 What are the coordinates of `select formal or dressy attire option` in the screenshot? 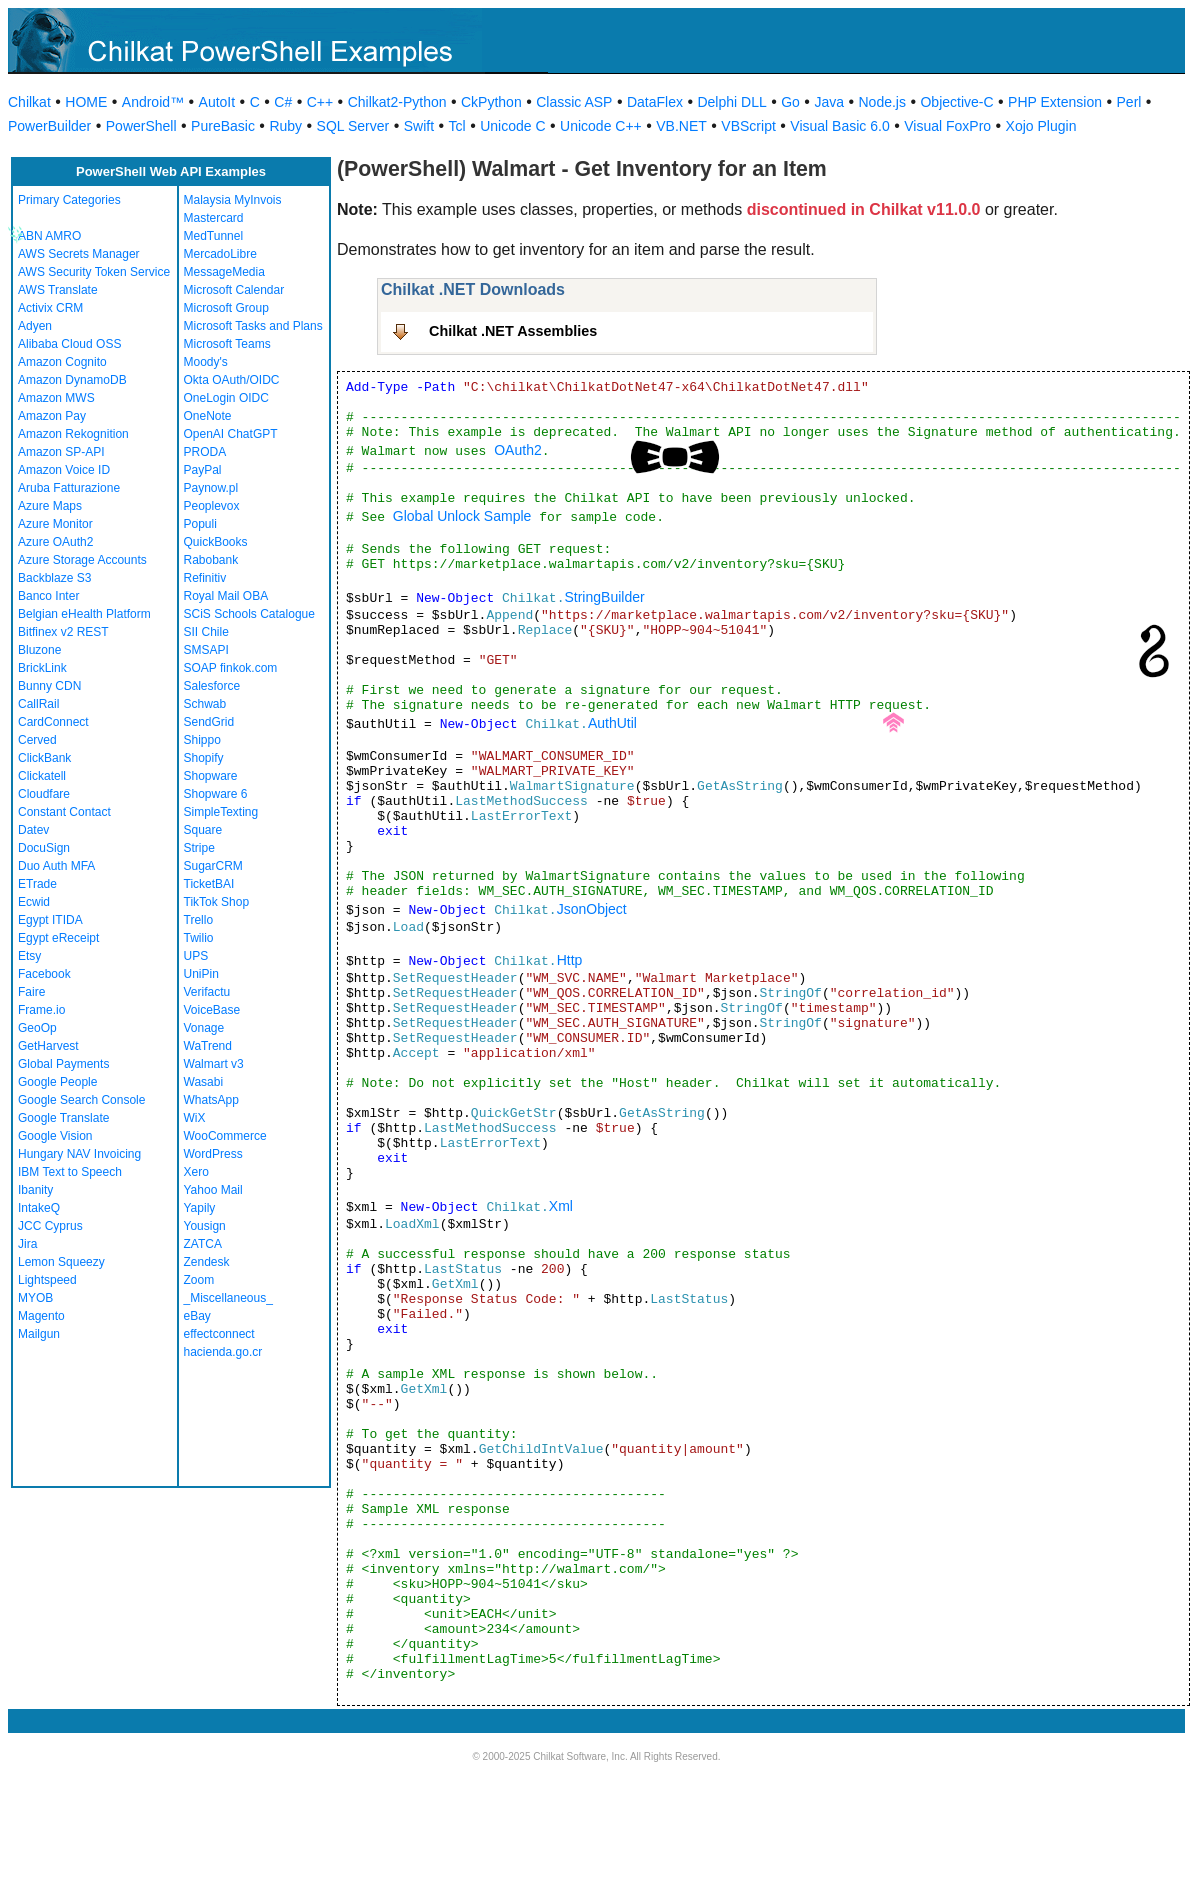 It's located at (675, 457).